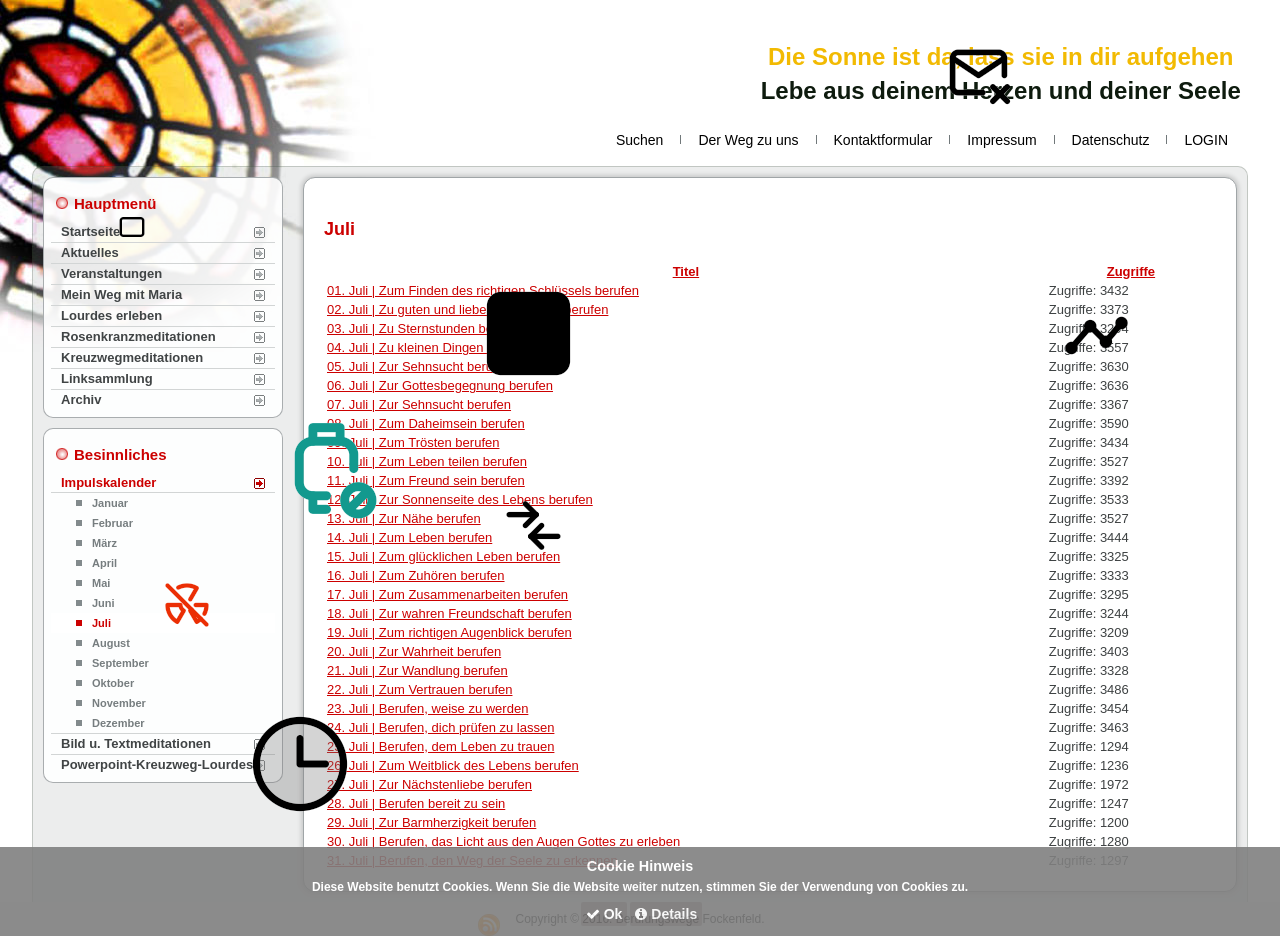 The width and height of the screenshot is (1280, 936). What do you see at coordinates (300, 764) in the screenshot?
I see `view current time` at bounding box center [300, 764].